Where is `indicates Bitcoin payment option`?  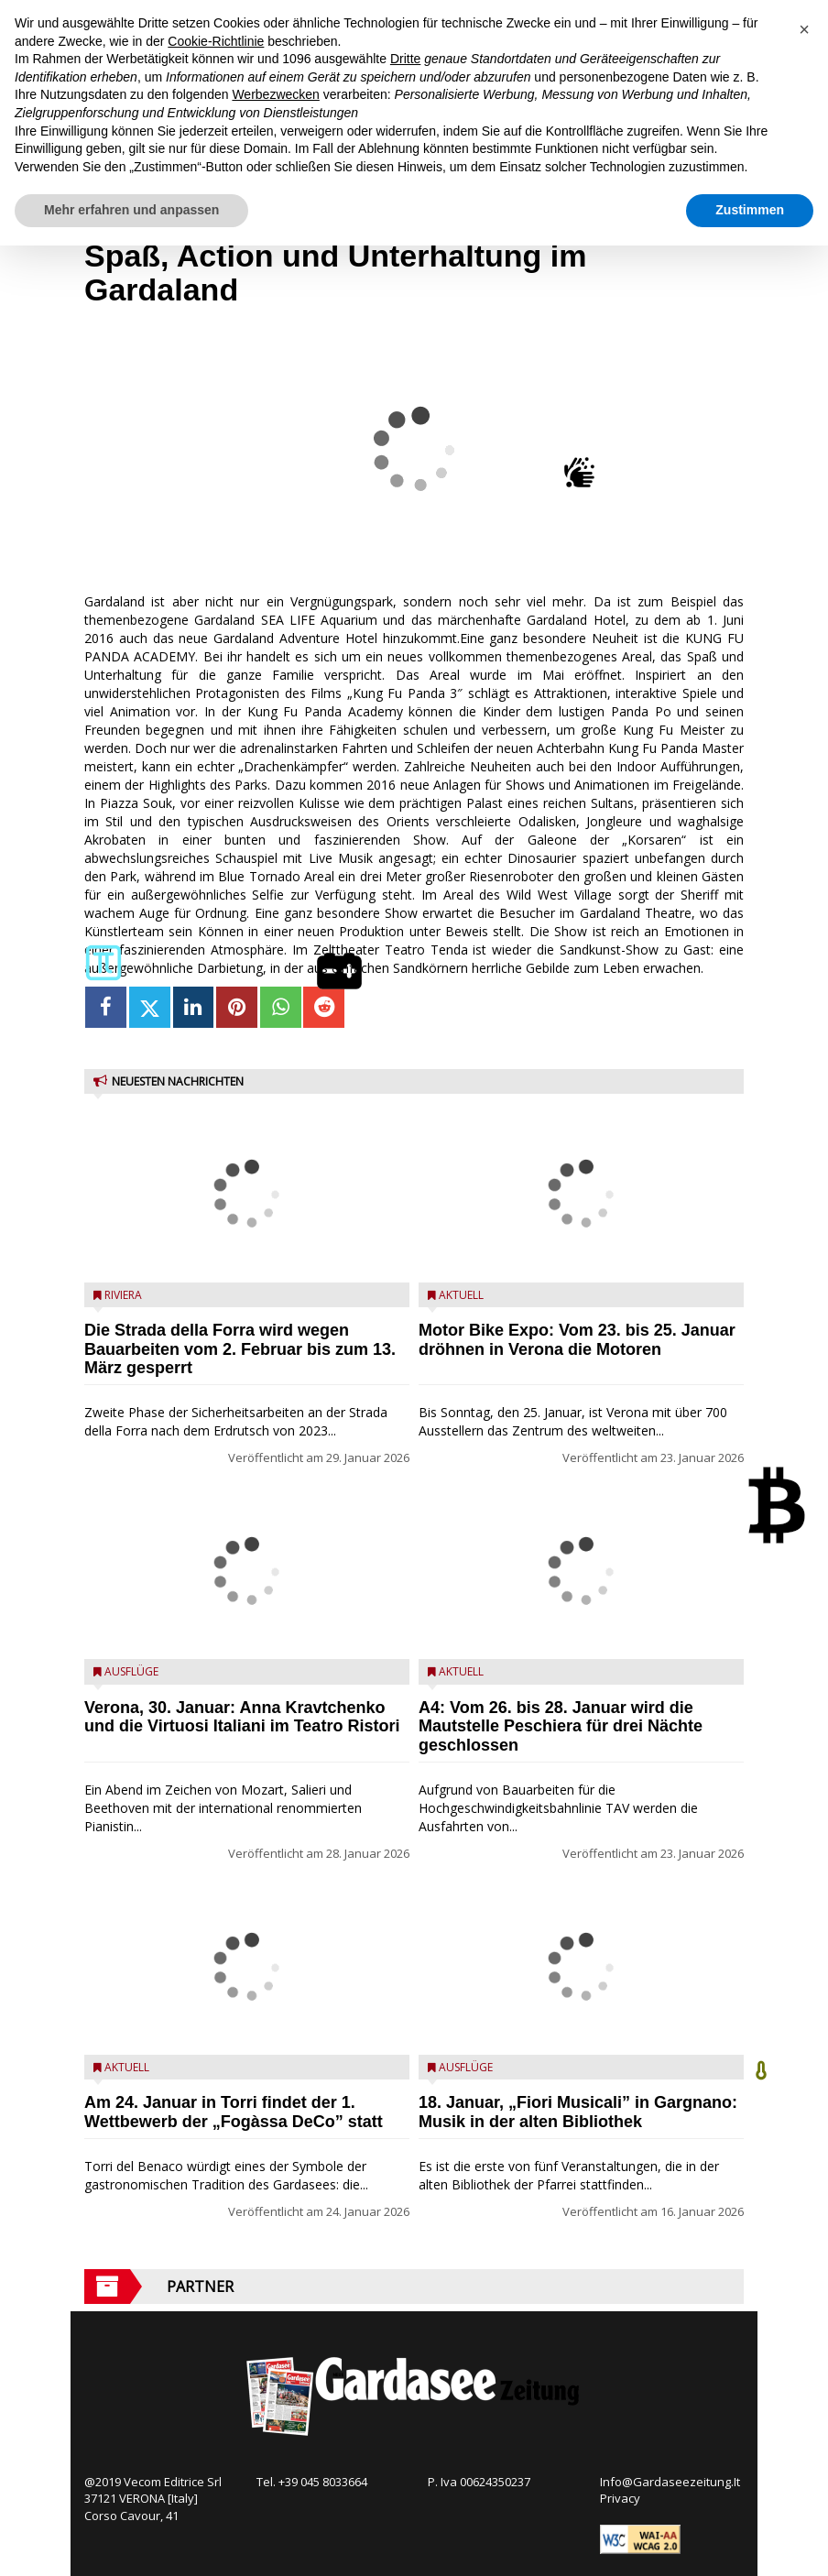 indicates Bitcoin payment option is located at coordinates (777, 1505).